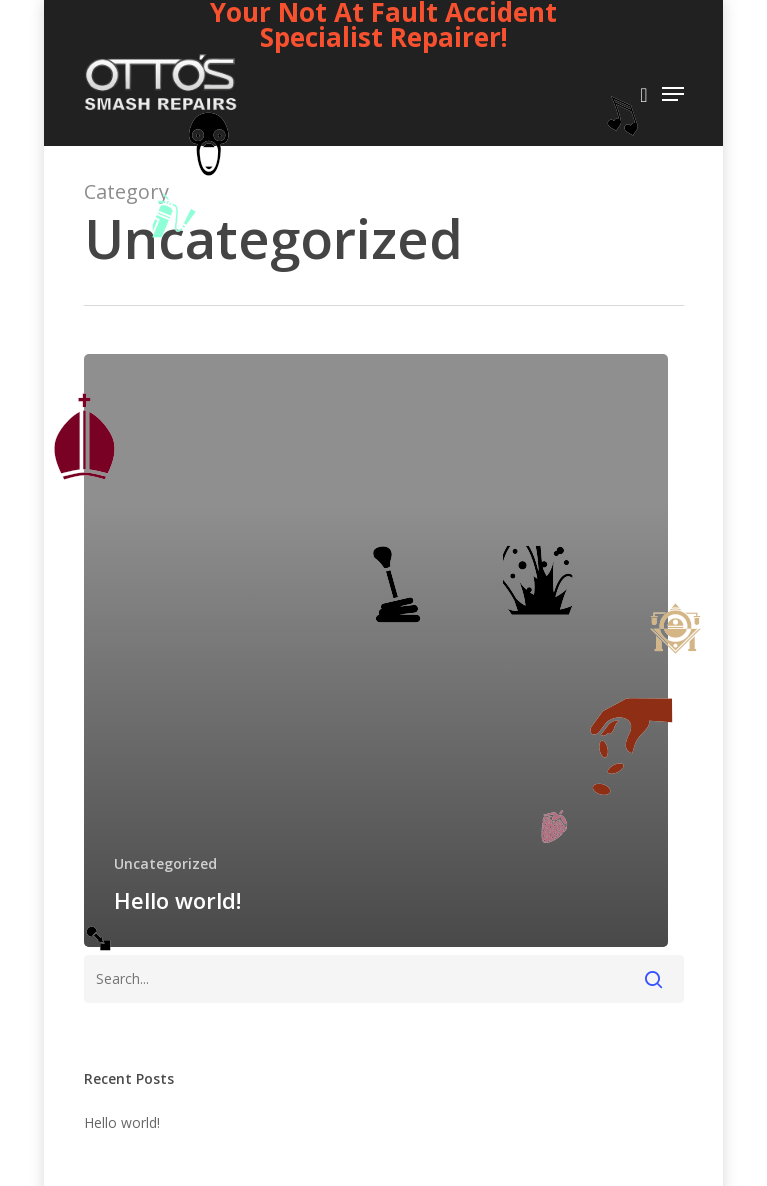 This screenshot has width=767, height=1186. What do you see at coordinates (98, 938) in the screenshot?
I see `transform or convert an object` at bounding box center [98, 938].